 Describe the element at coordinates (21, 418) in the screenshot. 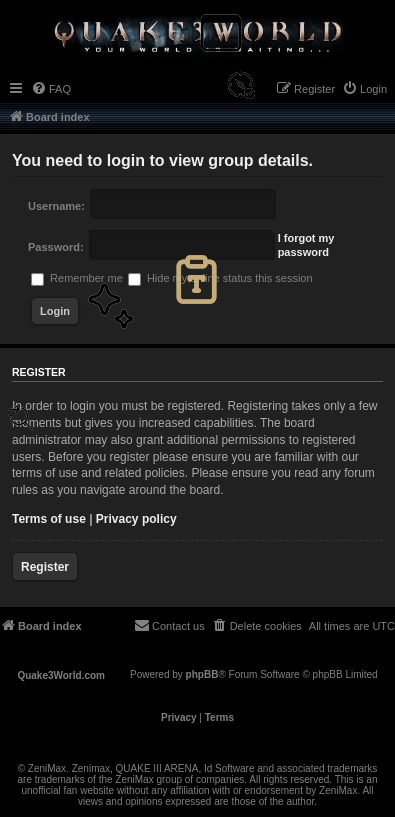

I see `go to search panel` at that location.